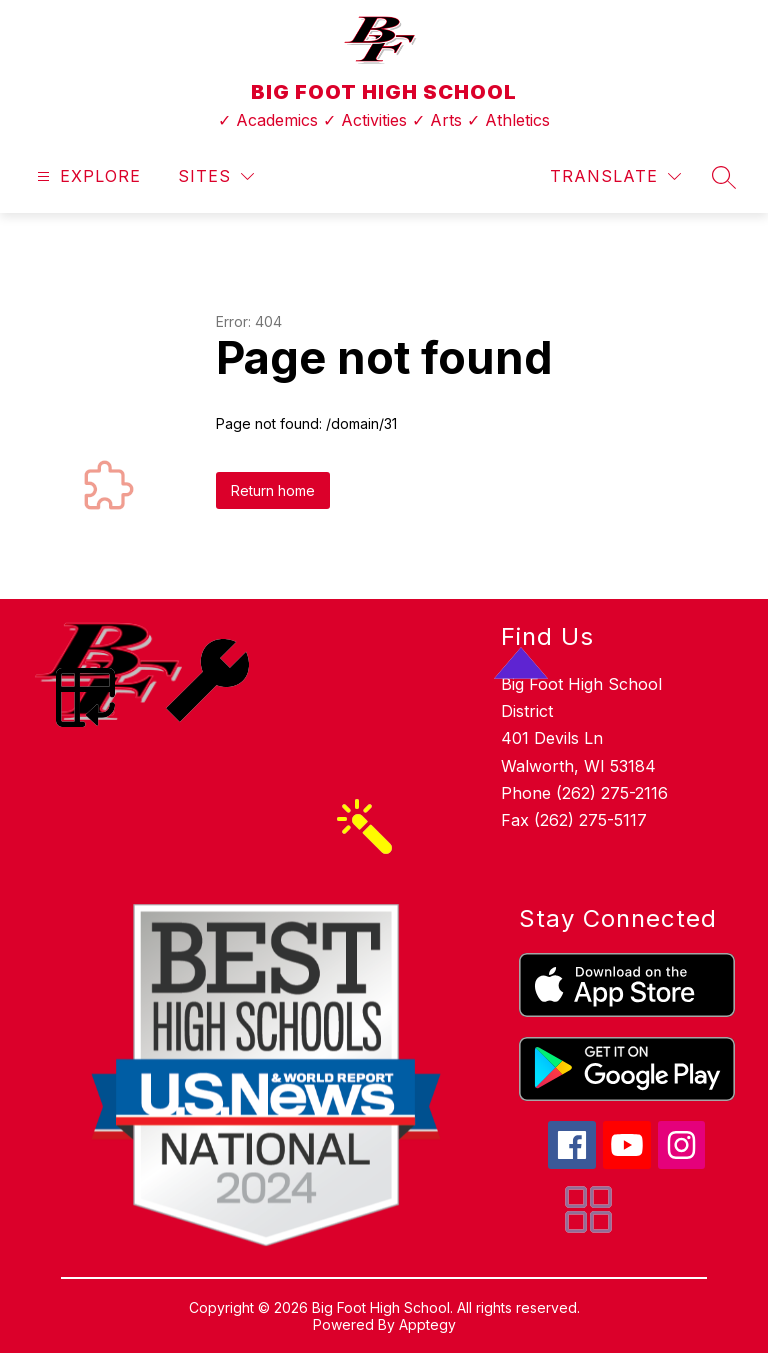 Image resolution: width=768 pixels, height=1353 pixels. What do you see at coordinates (207, 680) in the screenshot?
I see `access build or configuration settings` at bounding box center [207, 680].